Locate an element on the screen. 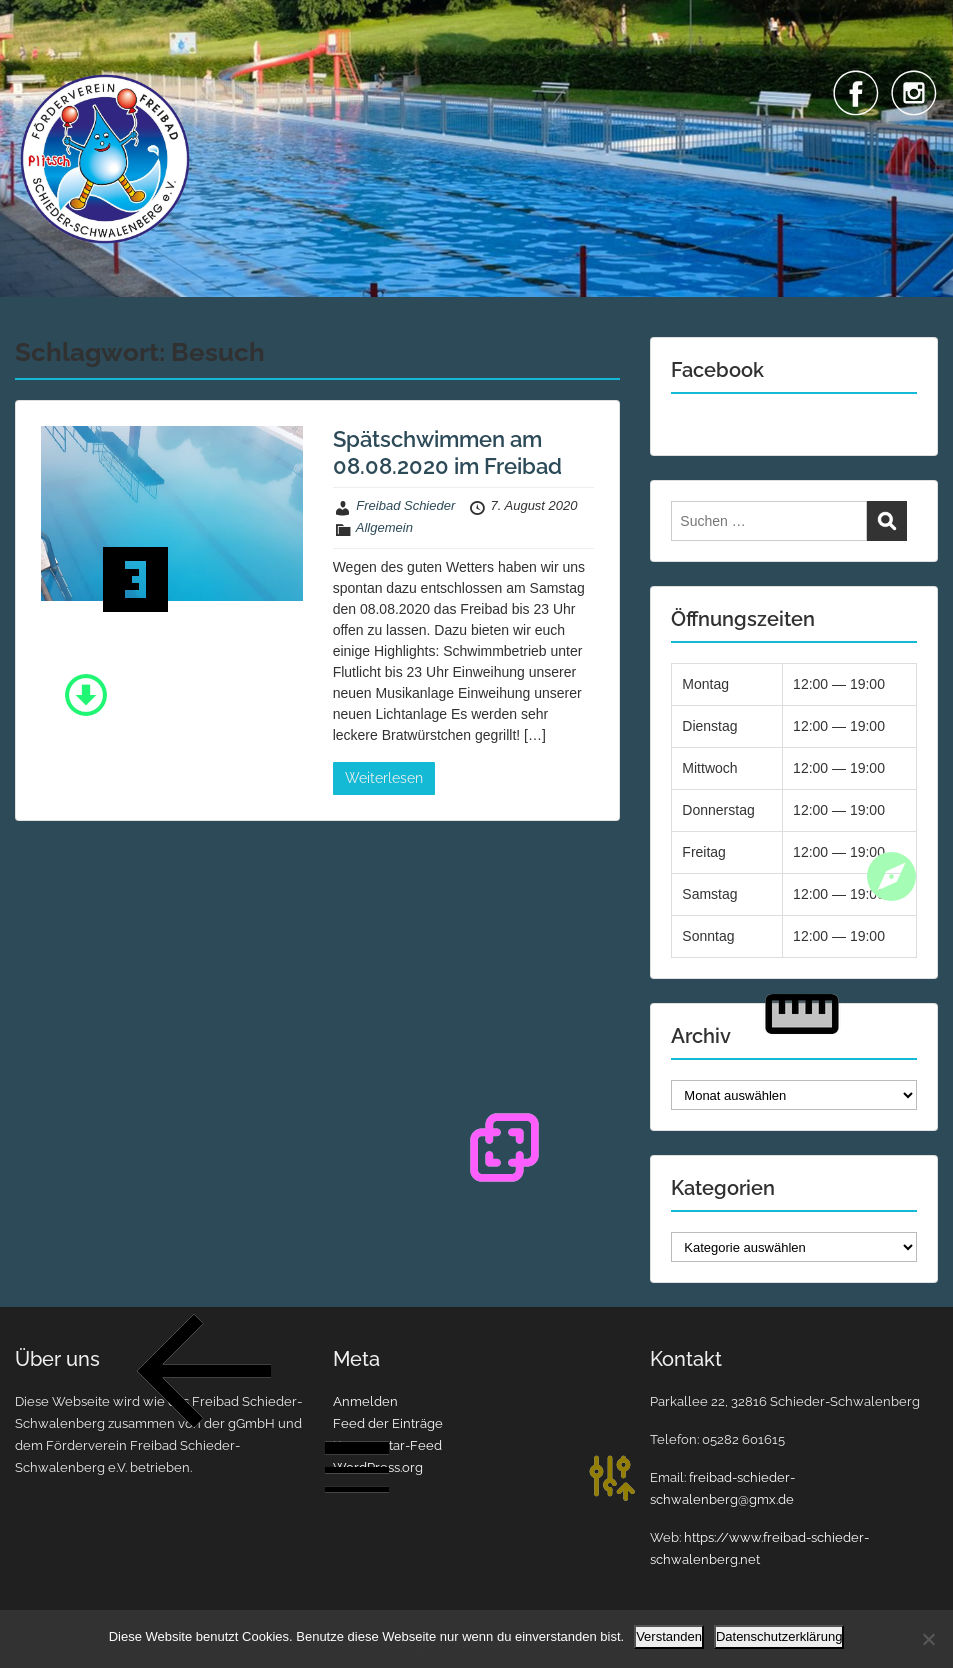  access ruler or measurement tool is located at coordinates (802, 1014).